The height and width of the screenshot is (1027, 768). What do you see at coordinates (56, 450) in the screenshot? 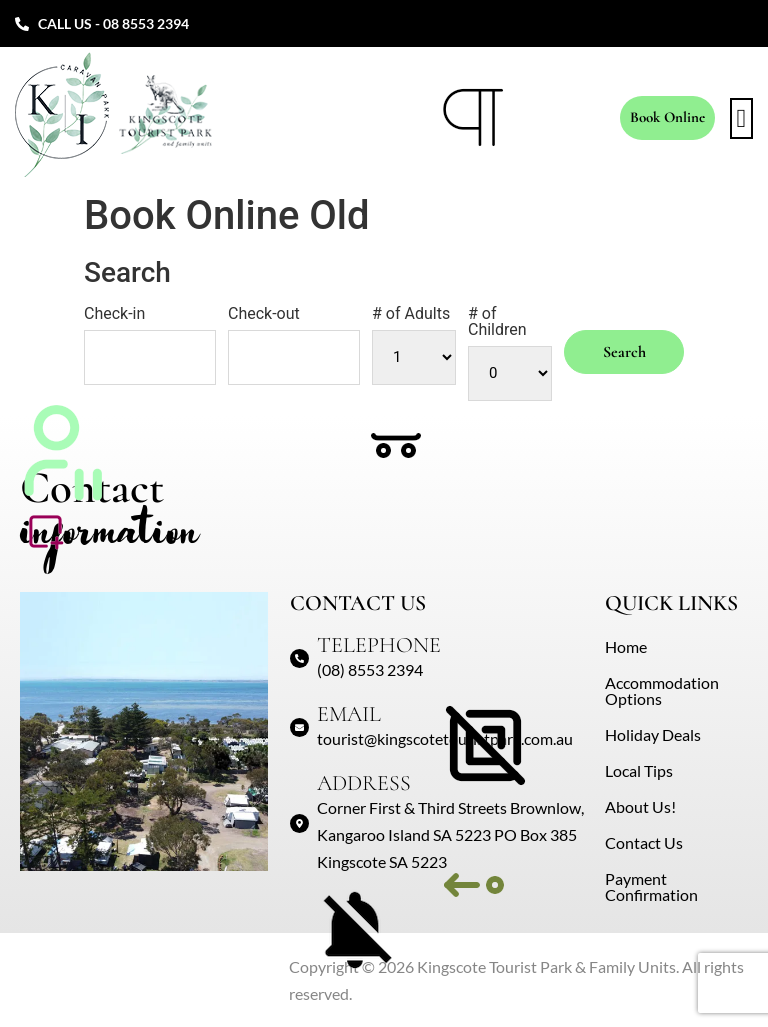
I see `pause or temporarily suspend a user account` at bounding box center [56, 450].